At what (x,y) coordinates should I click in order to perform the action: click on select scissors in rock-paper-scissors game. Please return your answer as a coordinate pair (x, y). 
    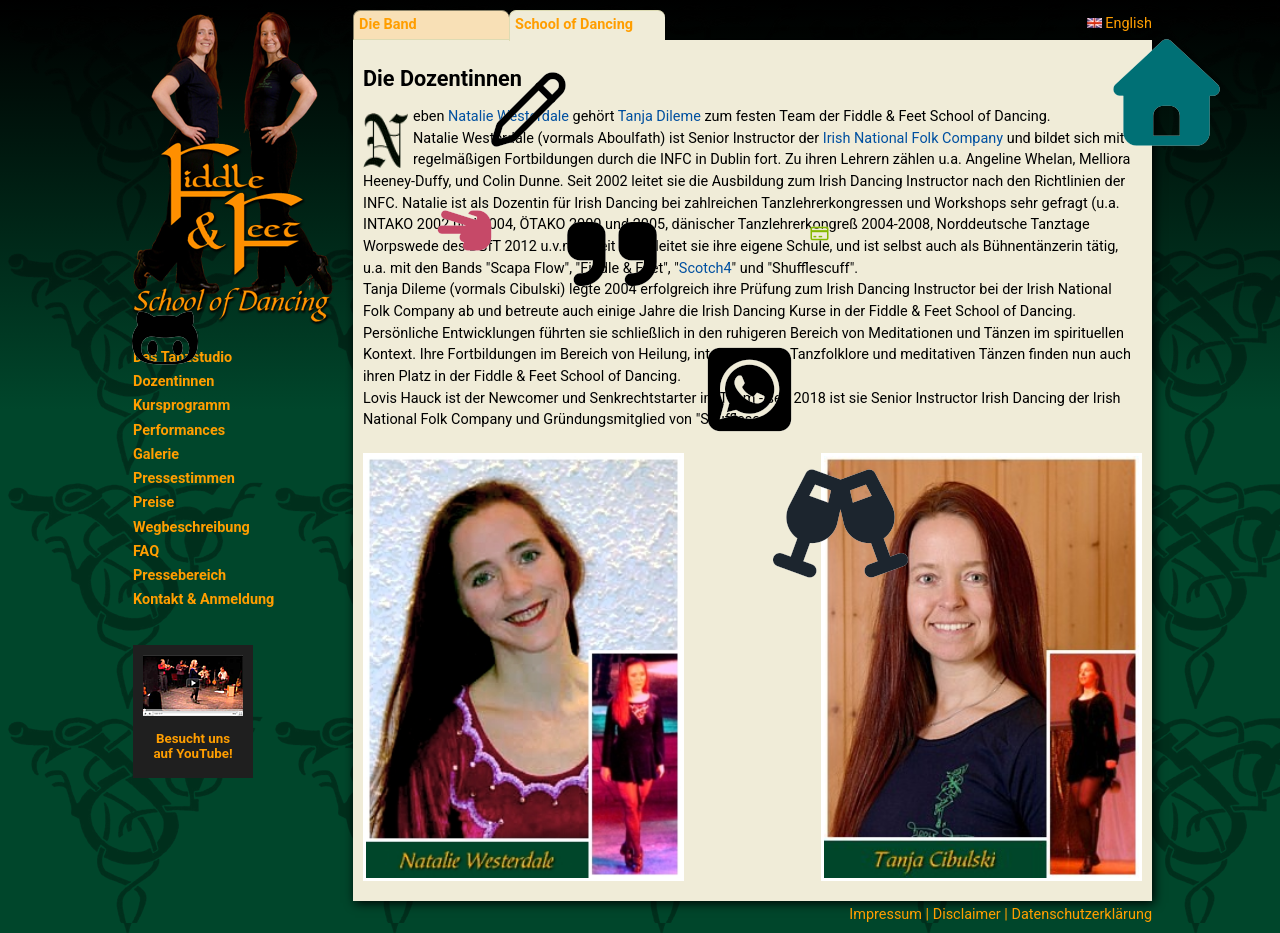
    Looking at the image, I should click on (464, 230).